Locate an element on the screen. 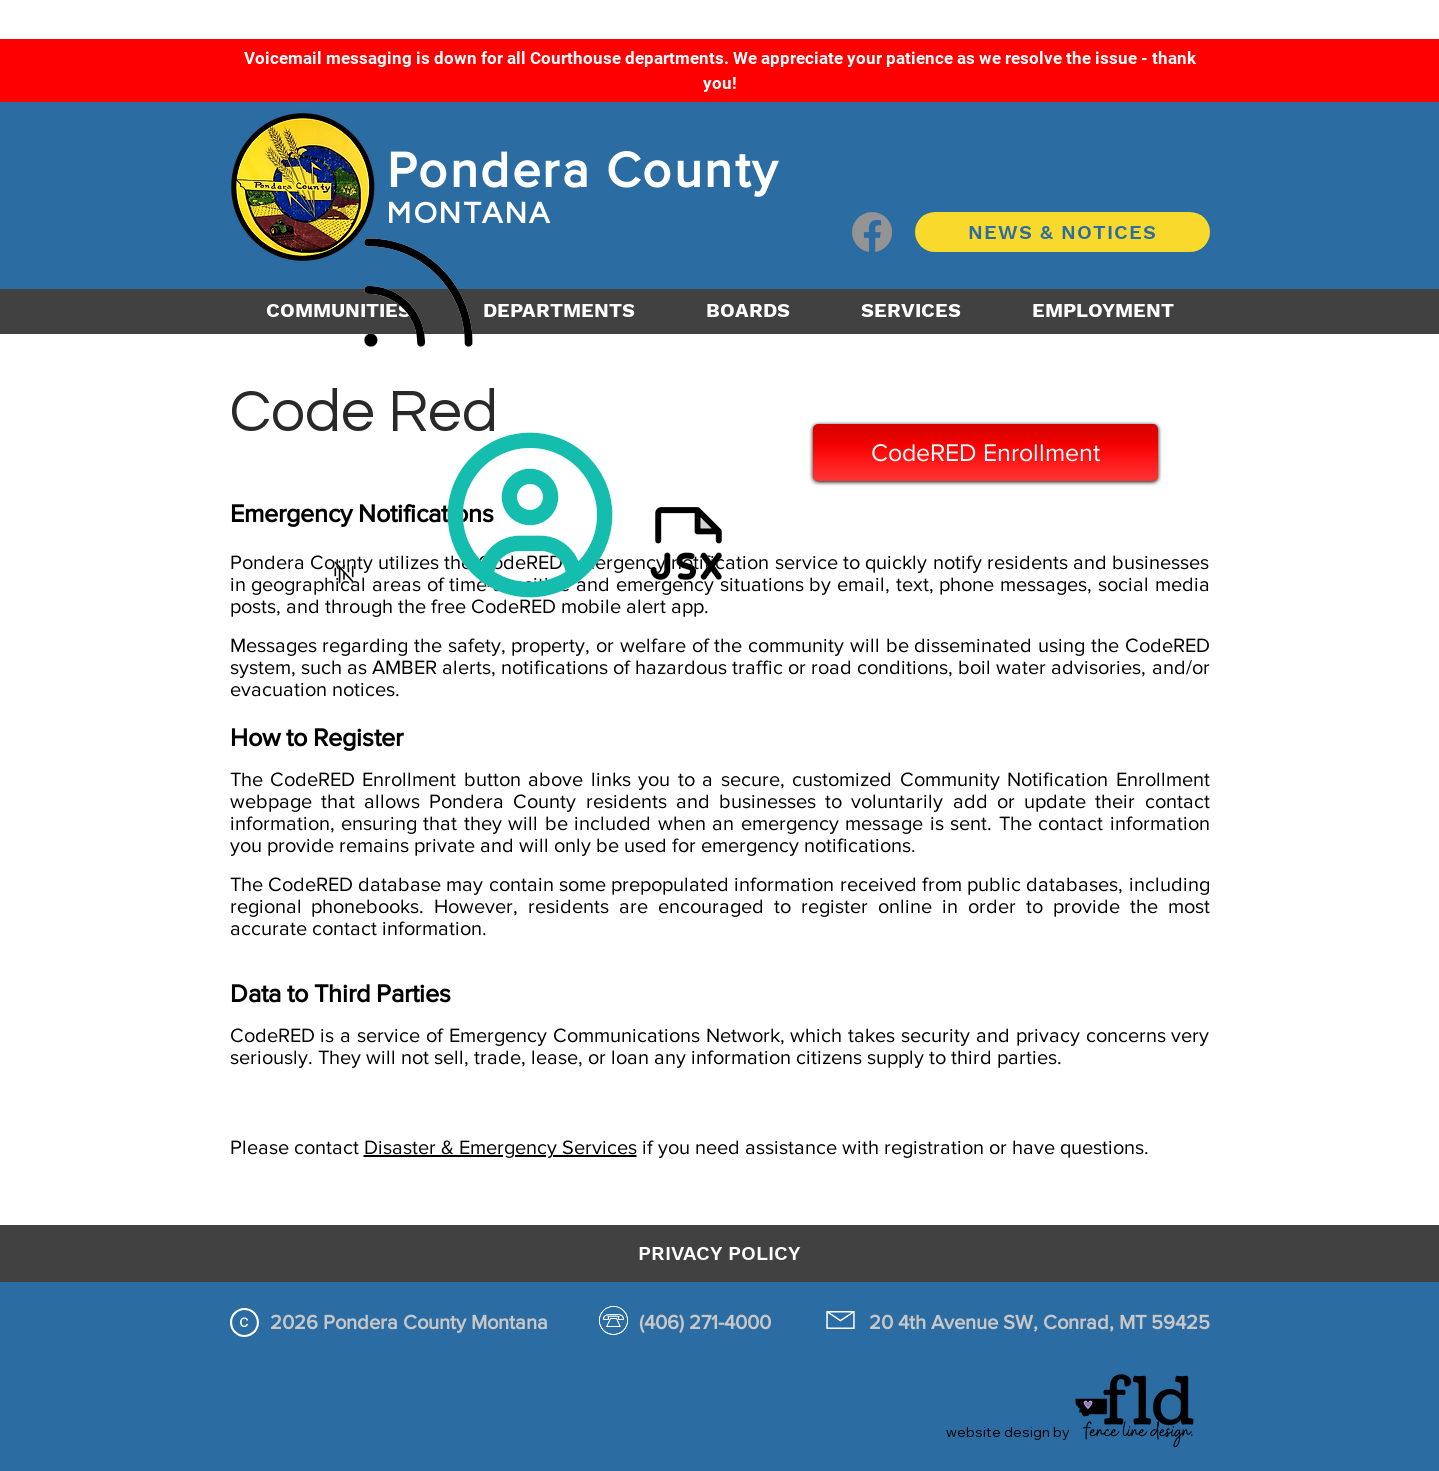 This screenshot has width=1439, height=1471. a JSX file type indicator is located at coordinates (688, 546).